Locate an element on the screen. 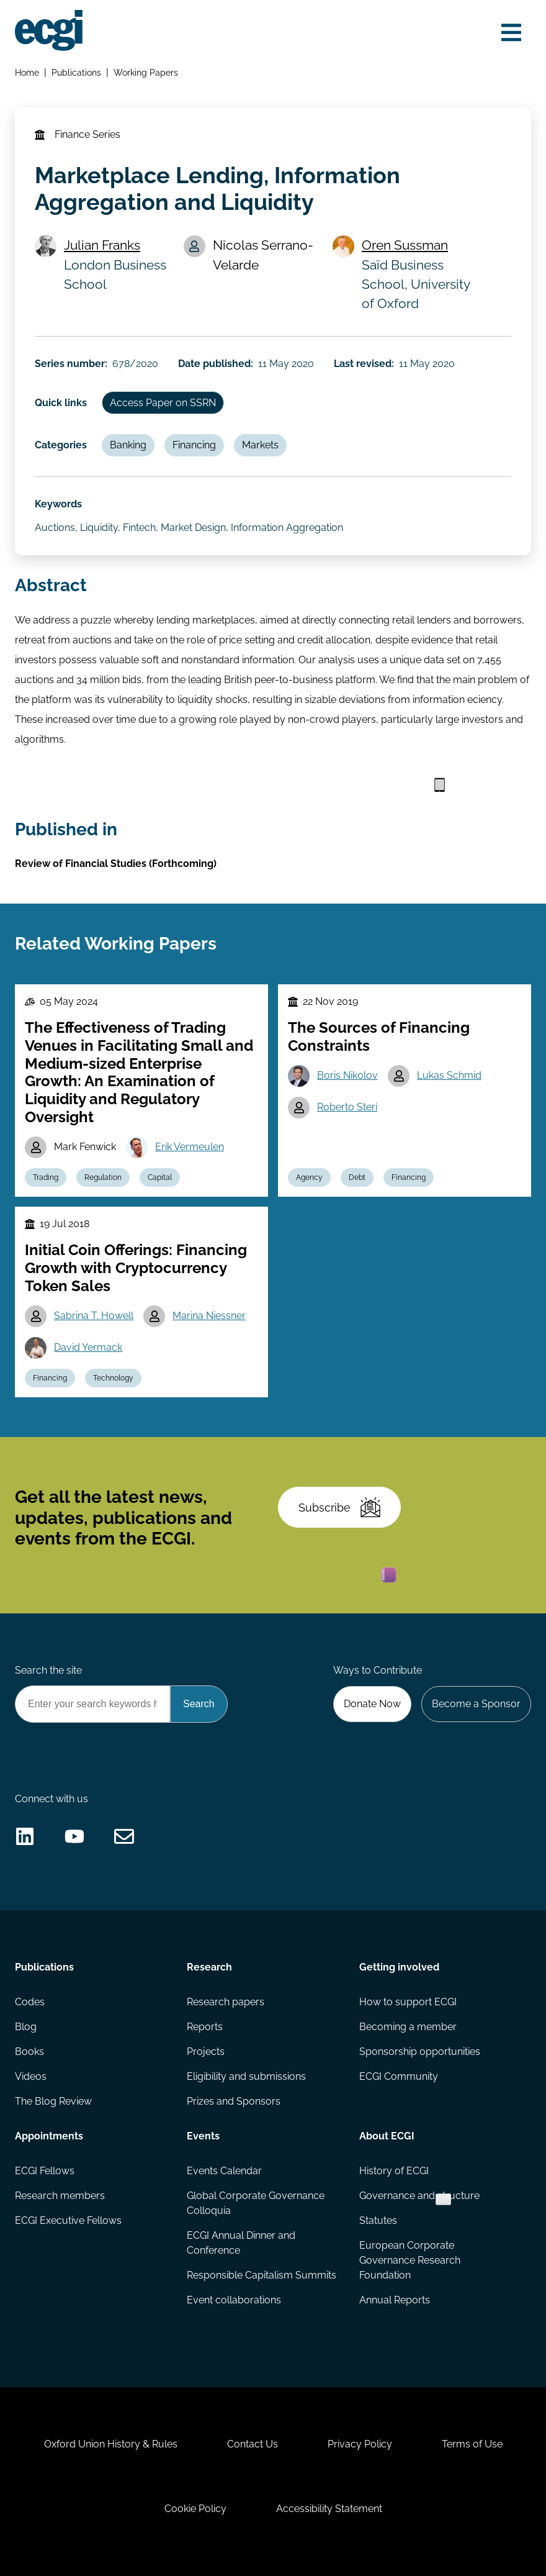 The width and height of the screenshot is (546, 2576). access ubuntu panel preferences is located at coordinates (388, 1575).